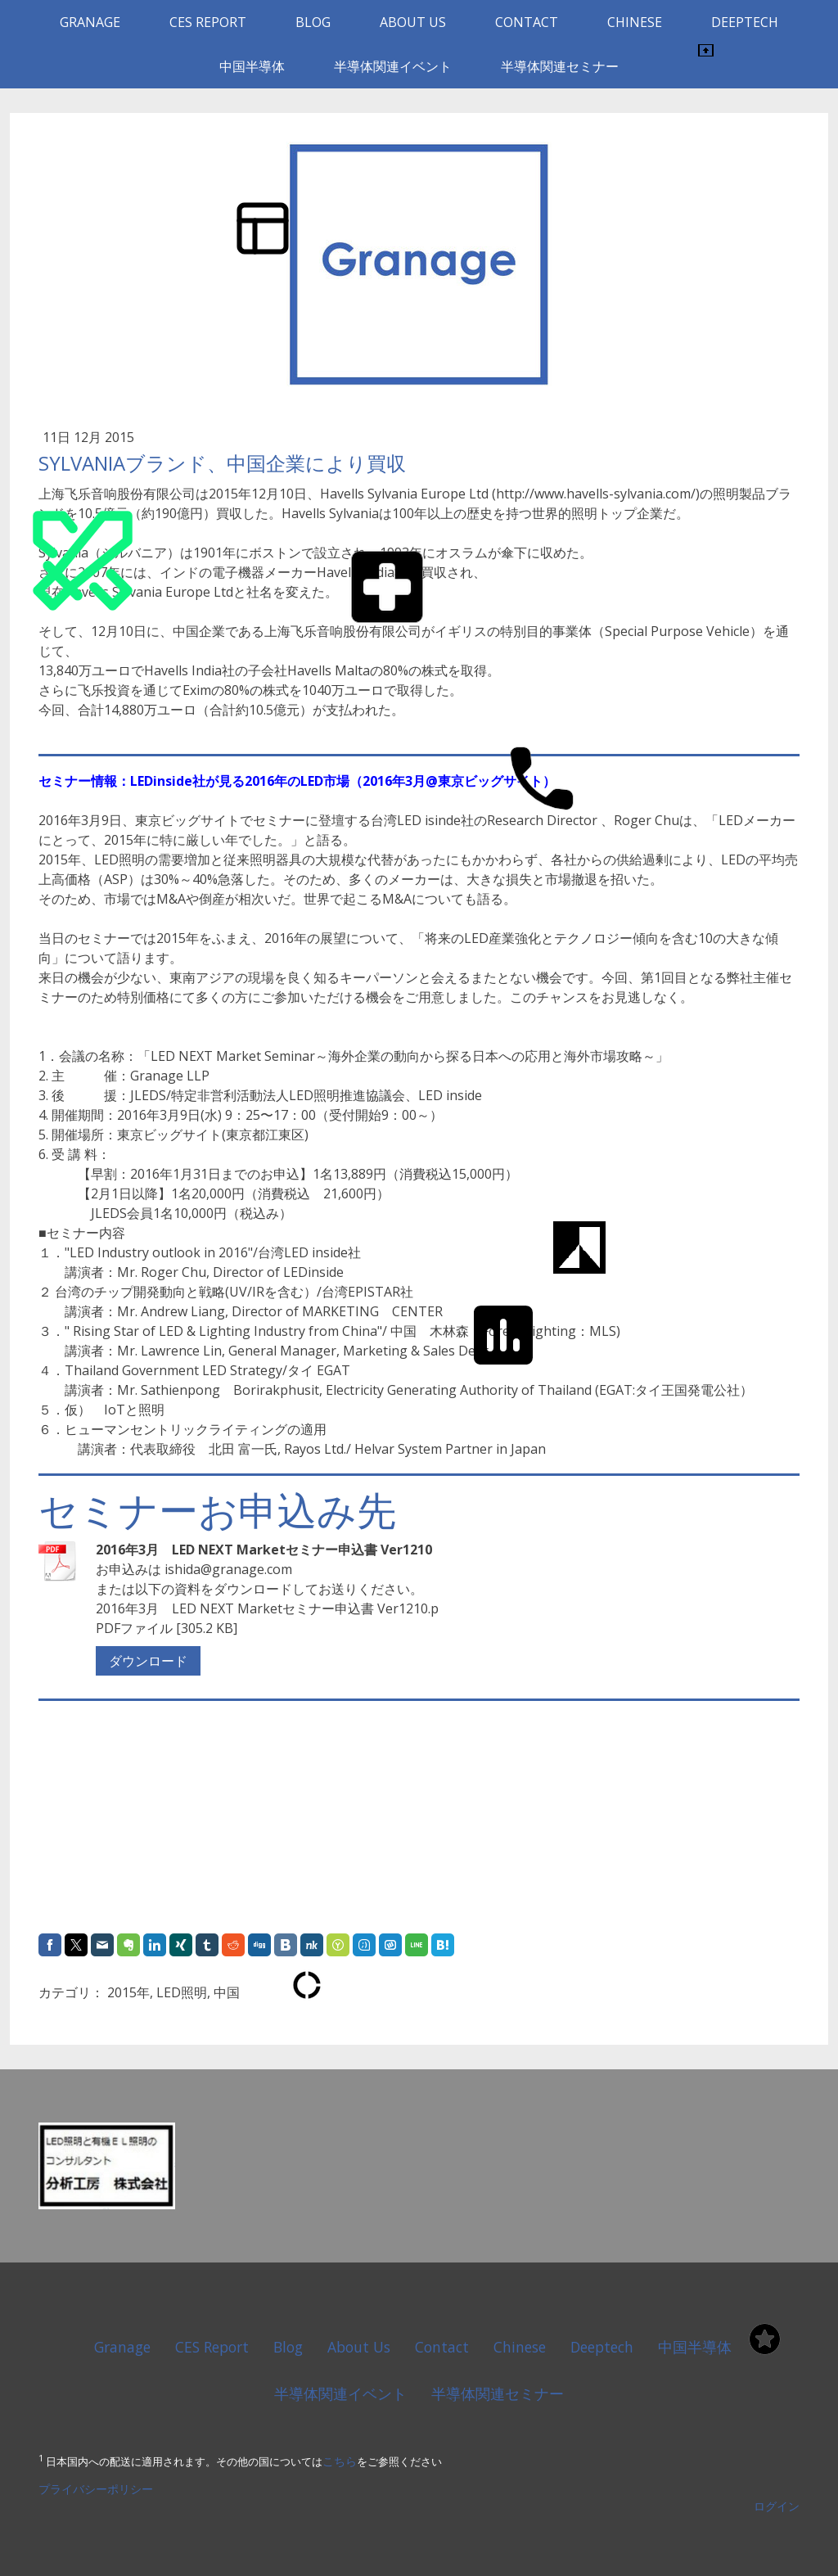  I want to click on view analytics and reports, so click(503, 1335).